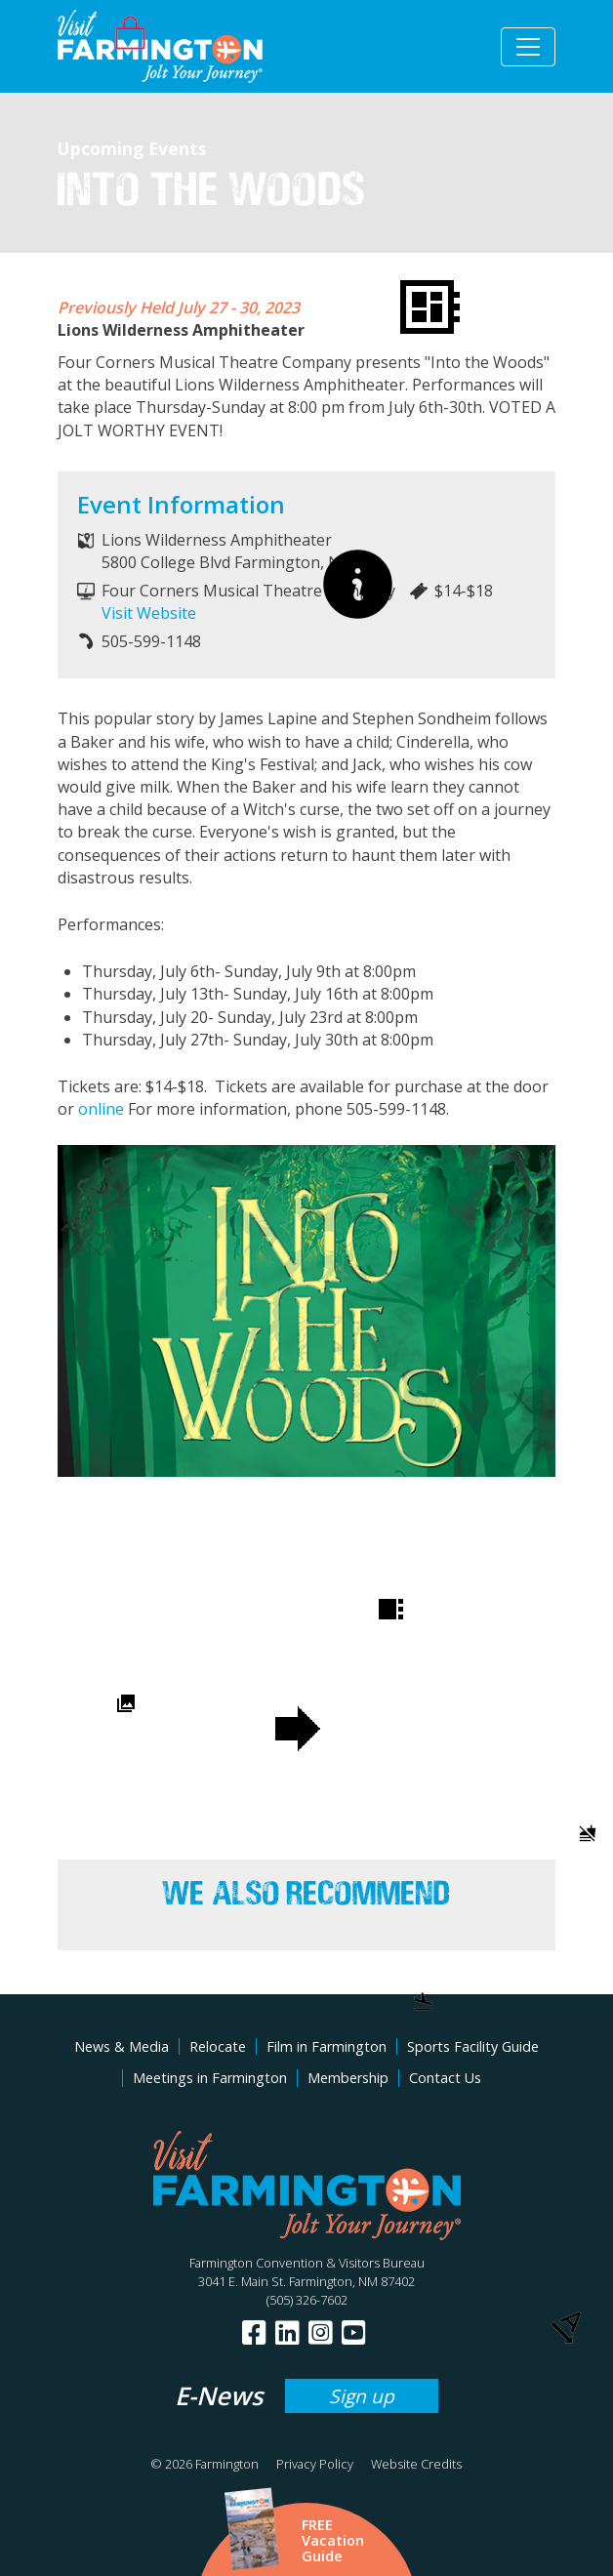 This screenshot has height=2576, width=613. What do you see at coordinates (126, 1703) in the screenshot?
I see `view photo collections or albums` at bounding box center [126, 1703].